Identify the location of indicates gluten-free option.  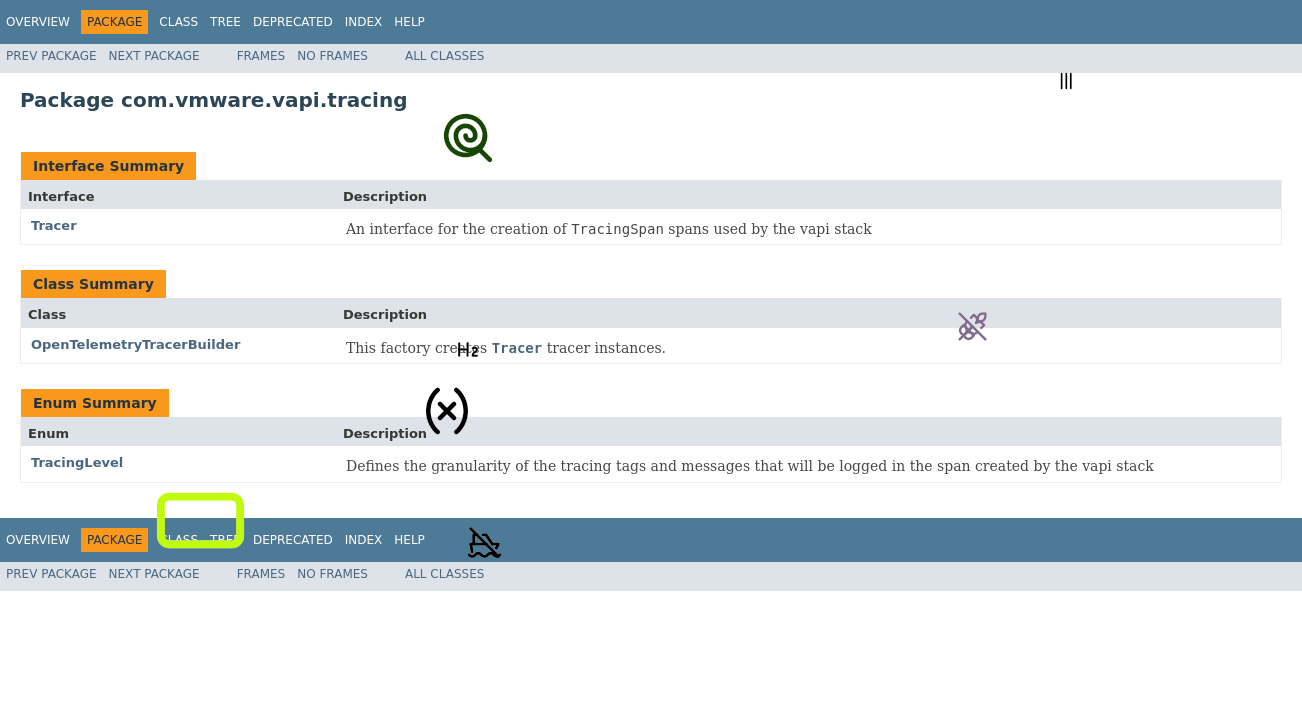
(972, 326).